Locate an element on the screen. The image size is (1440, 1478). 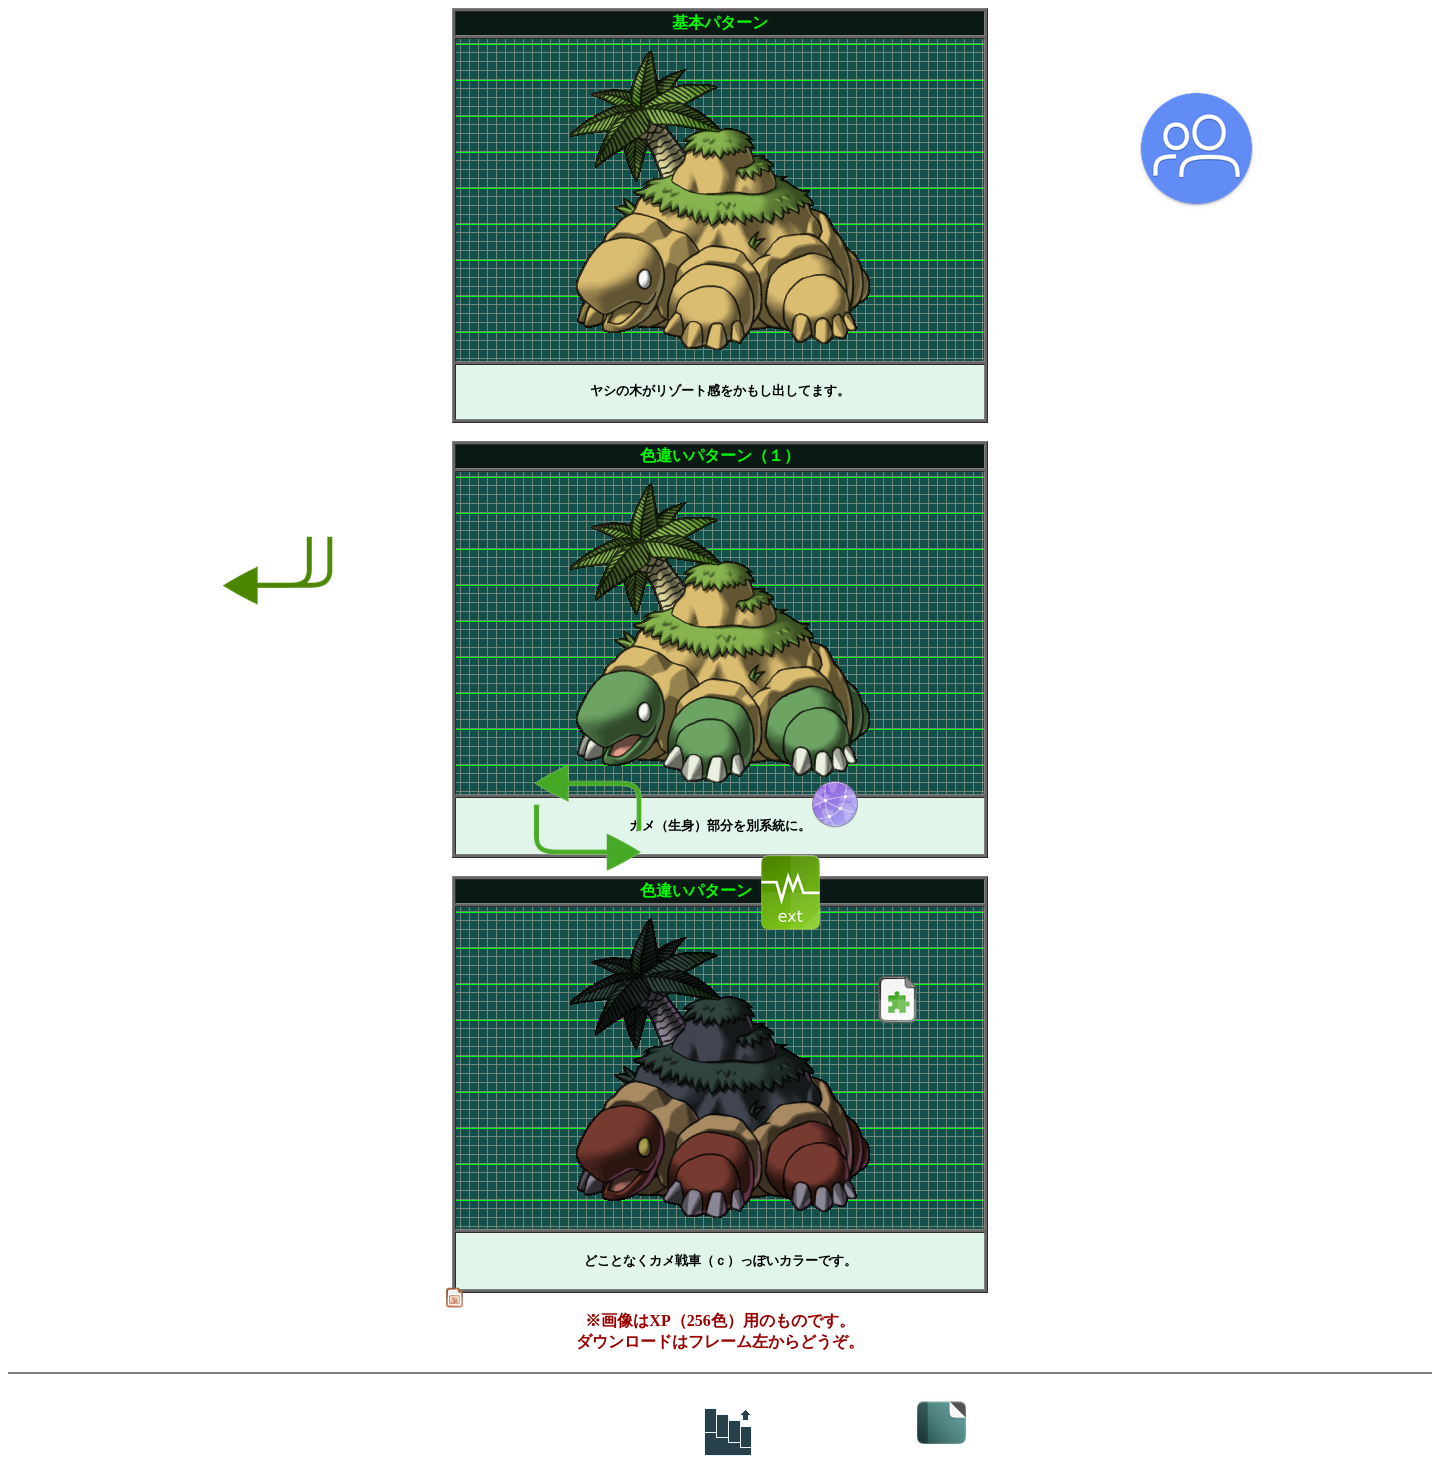
open web browser or internet applications is located at coordinates (835, 804).